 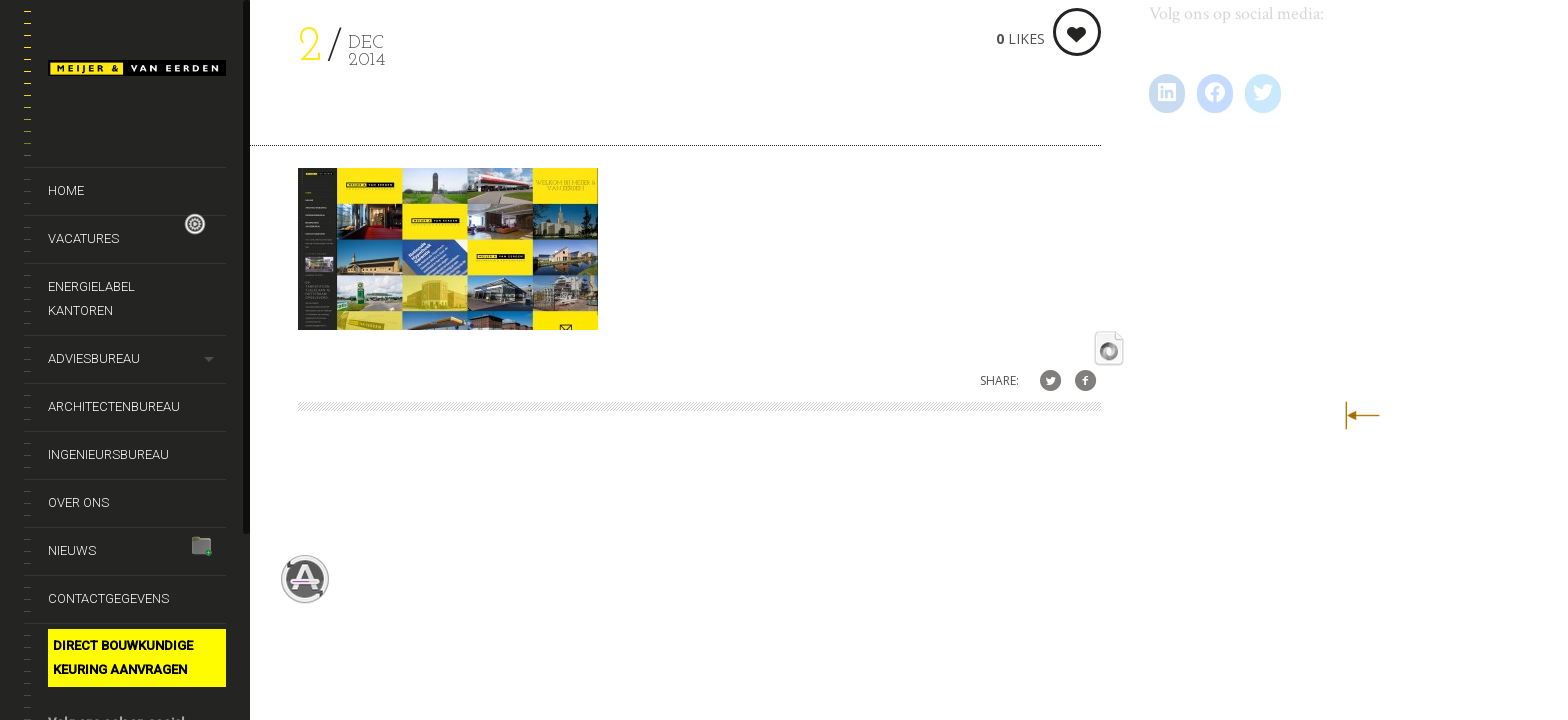 I want to click on create a new folder, so click(x=201, y=545).